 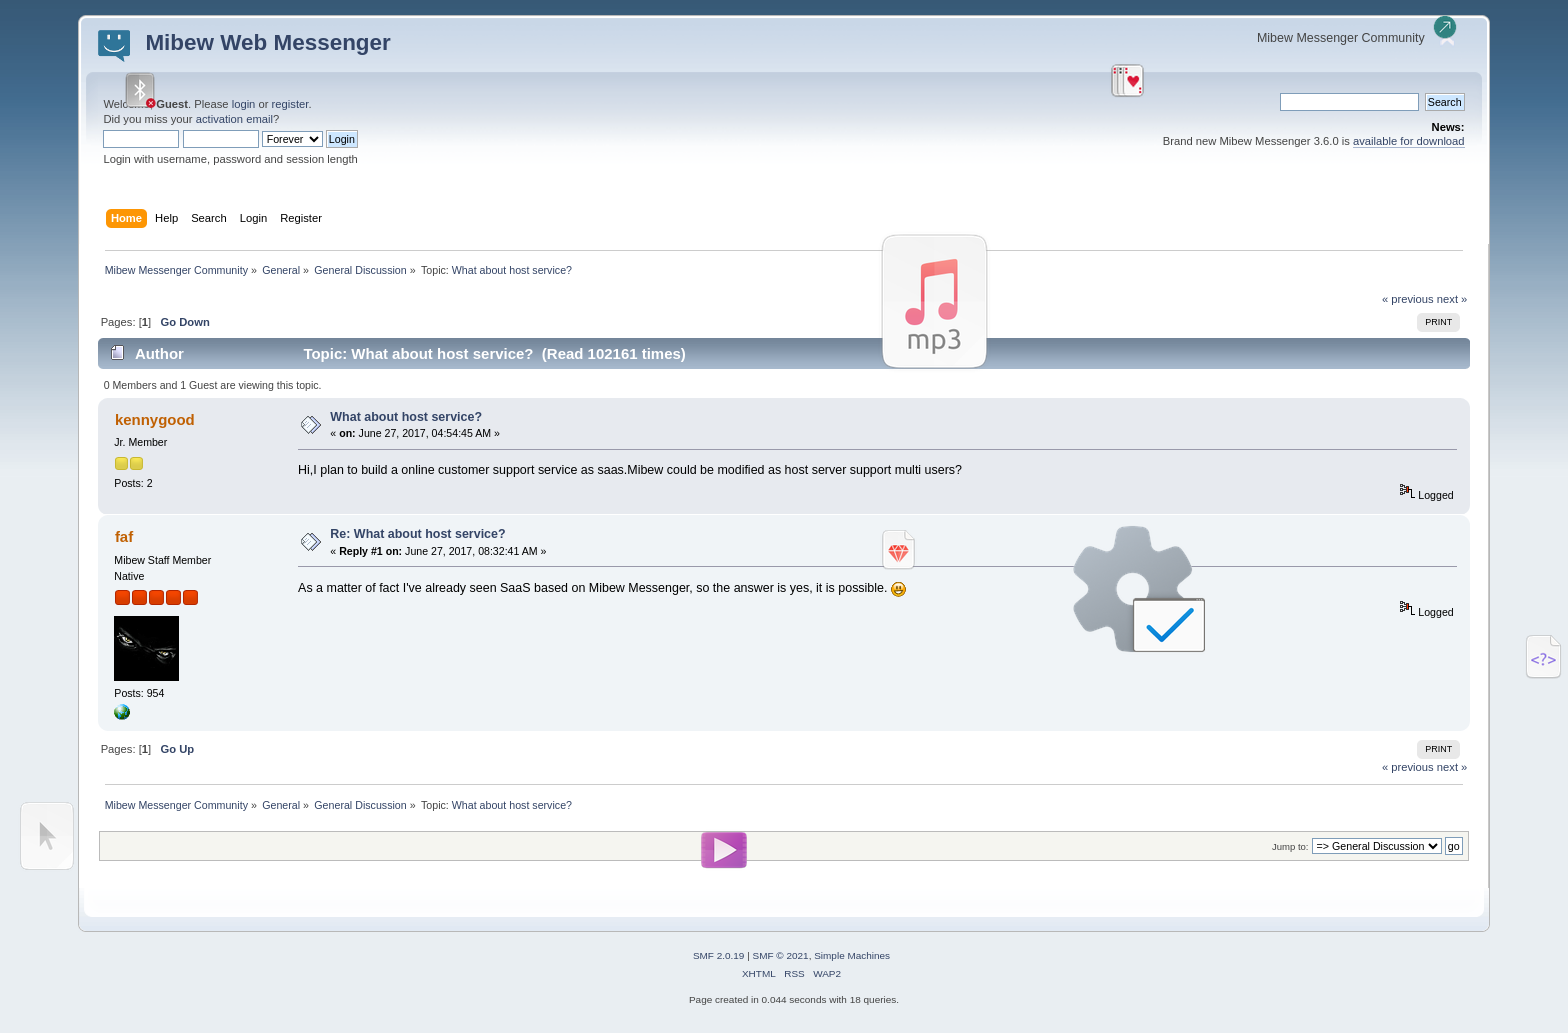 What do you see at coordinates (1543, 656) in the screenshot?
I see `indicates a PHP source code file` at bounding box center [1543, 656].